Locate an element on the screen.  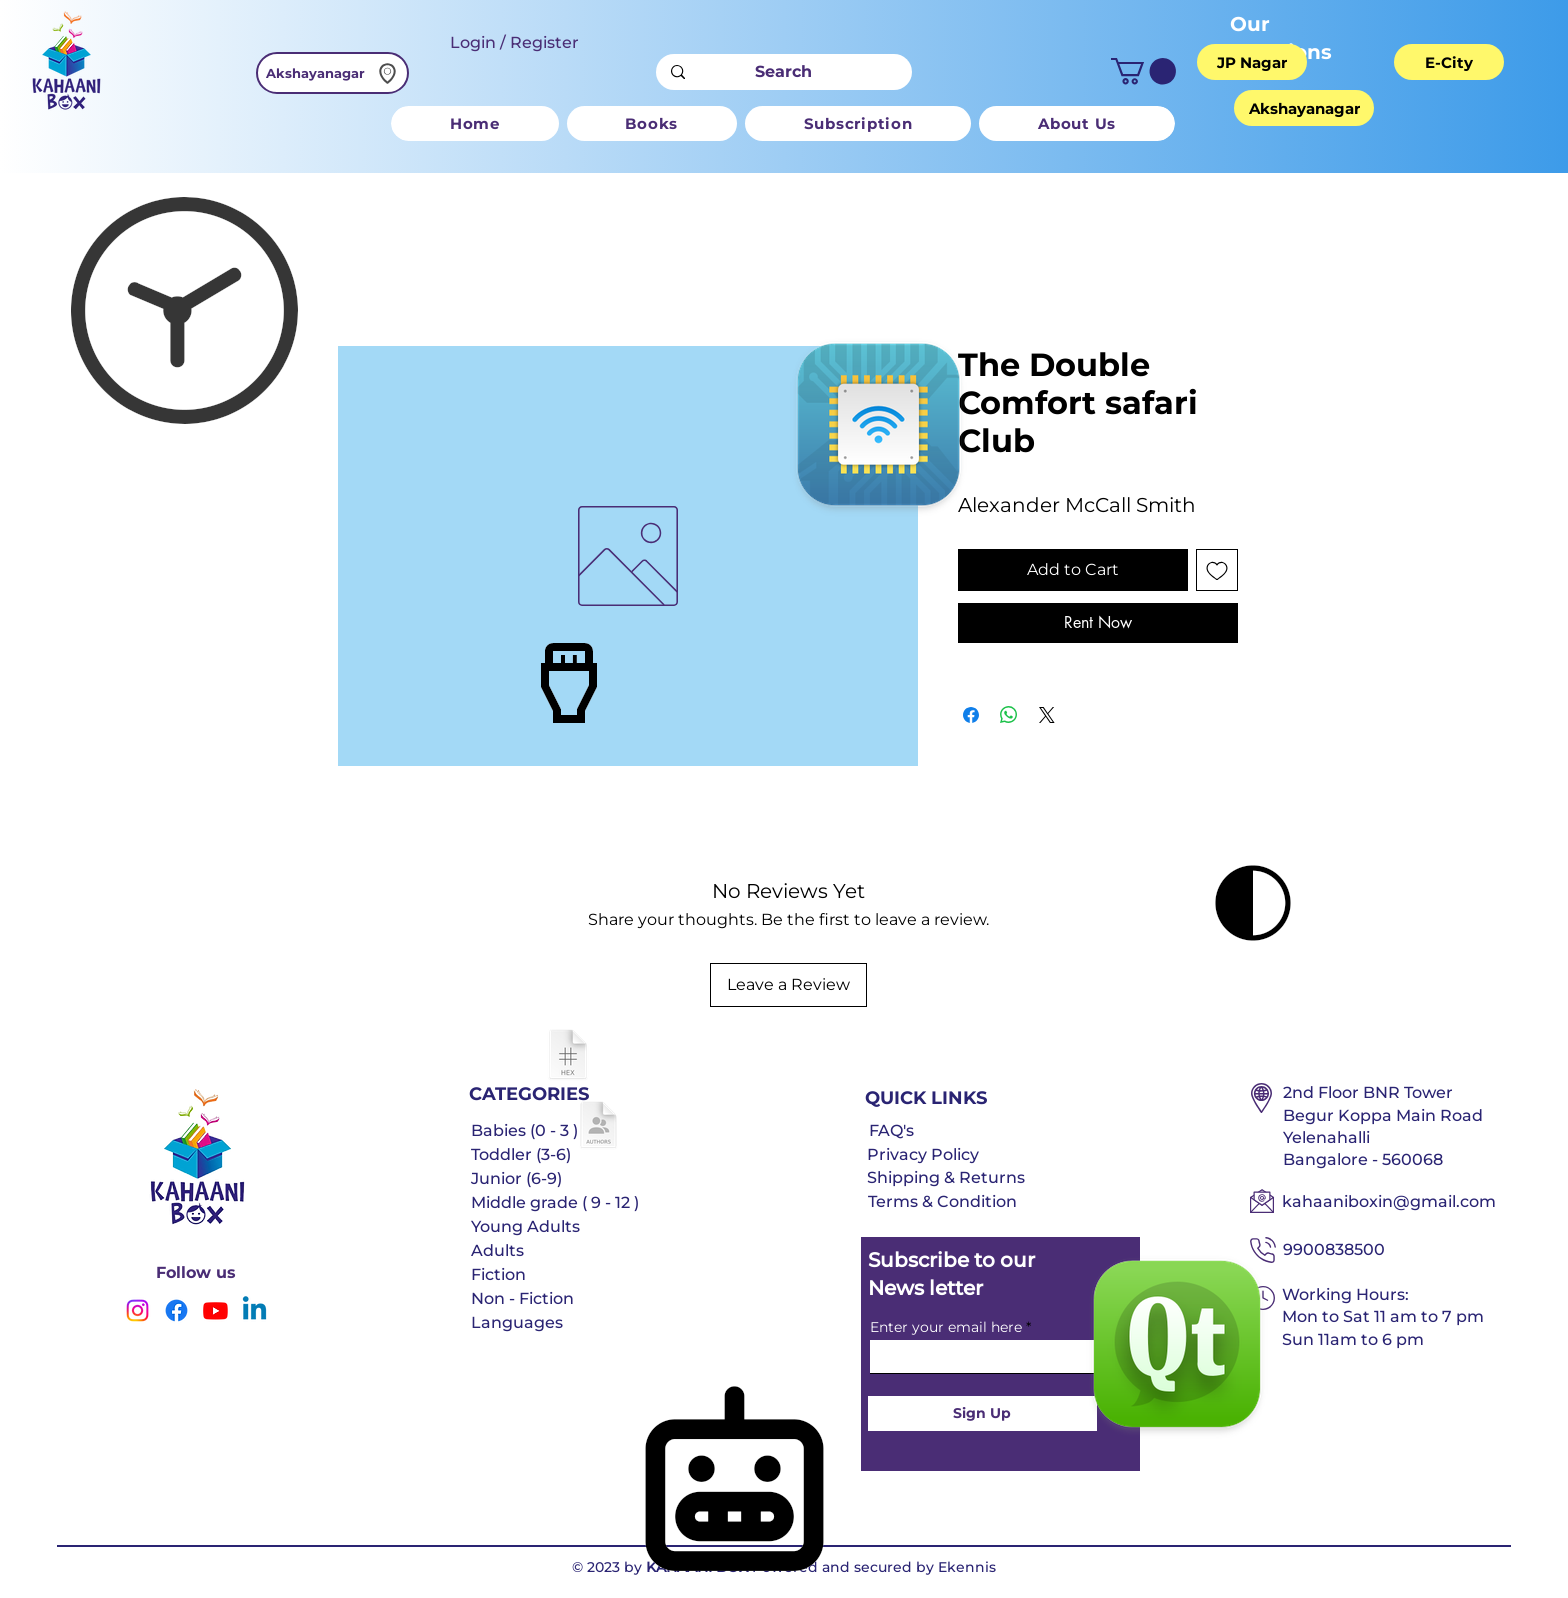
toggle between light and dark theme is located at coordinates (1253, 903).